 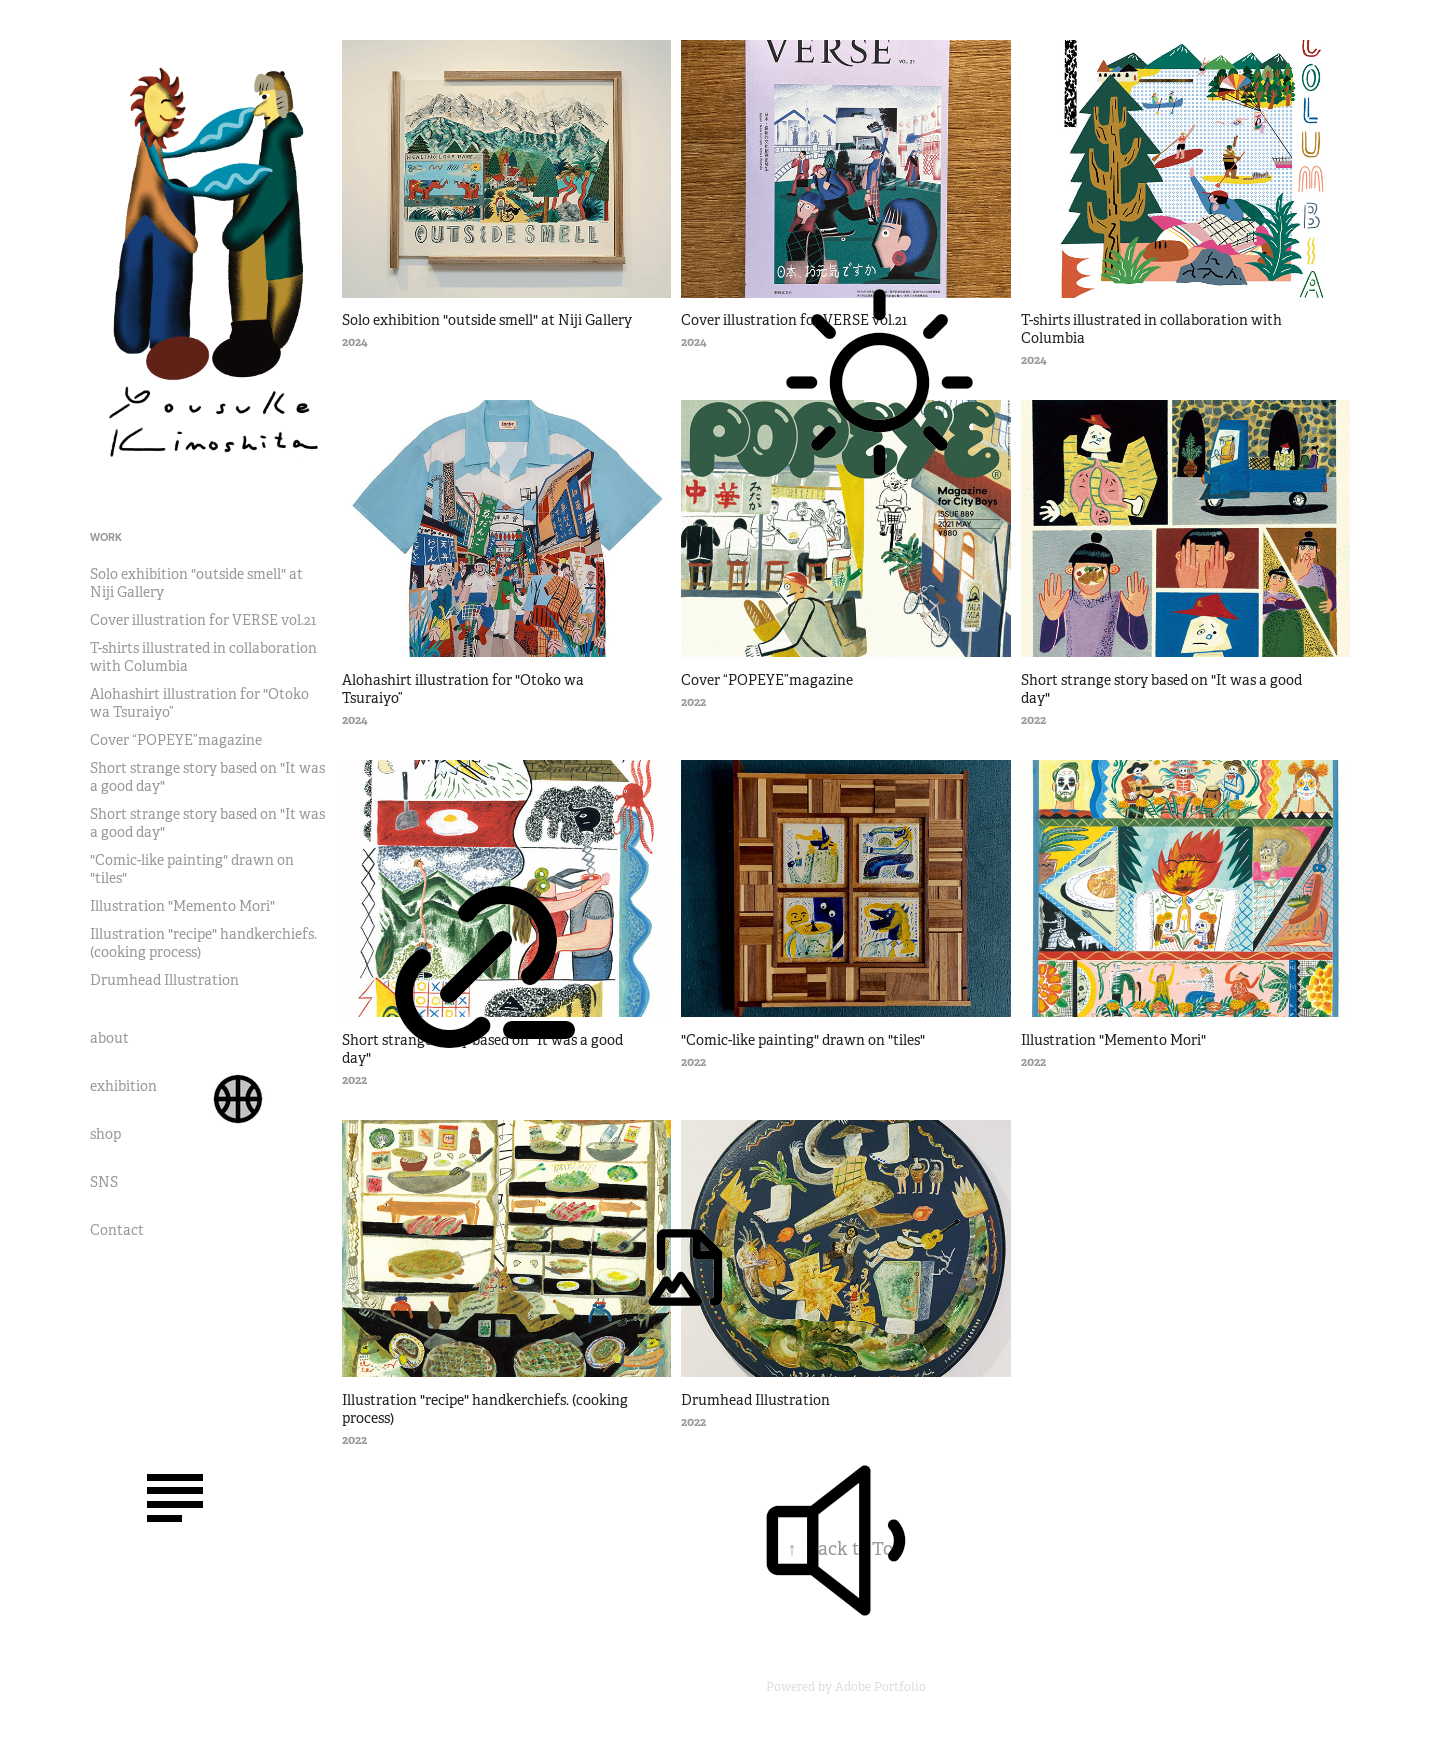 I want to click on remove a link or hyperlink, so click(x=476, y=967).